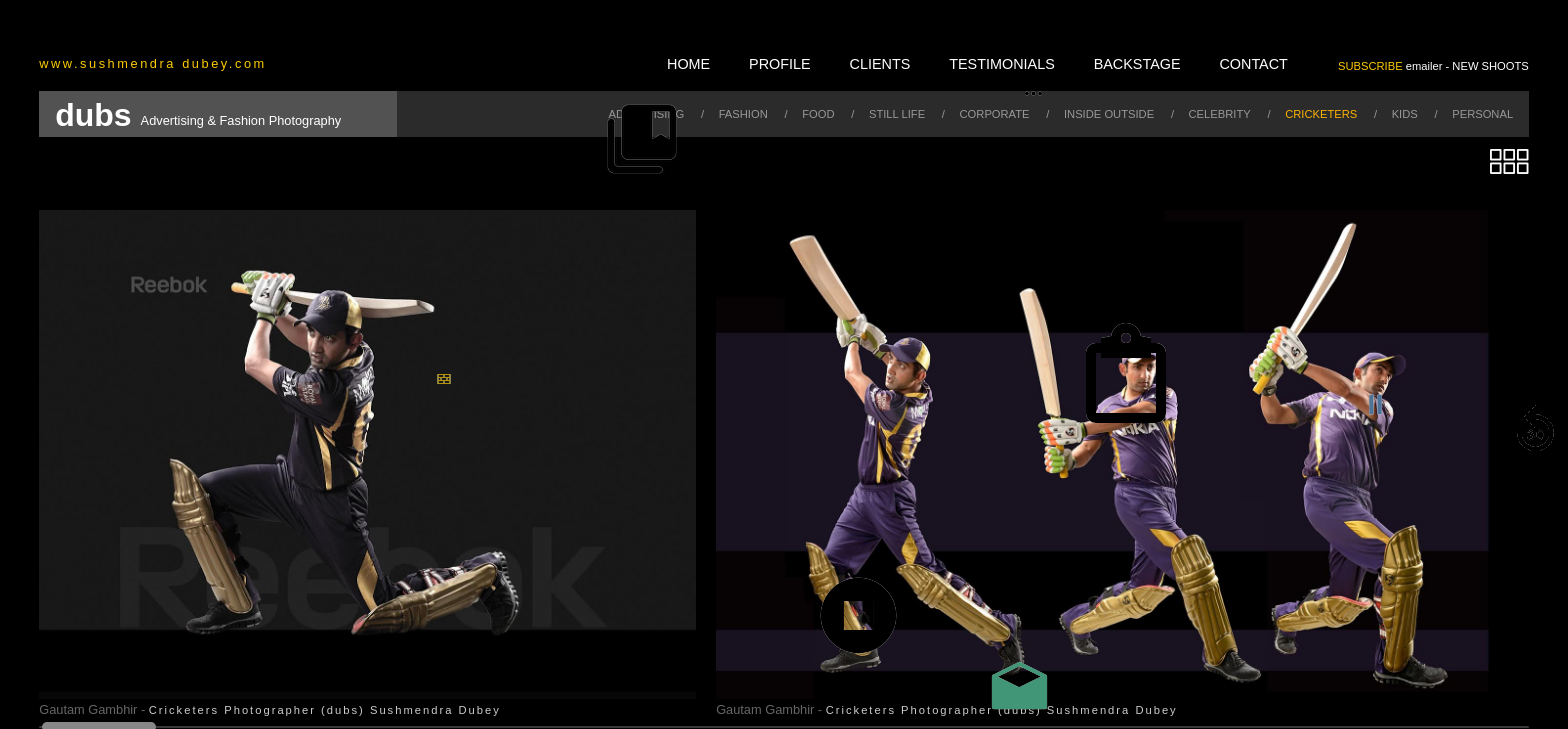 The image size is (1568, 729). I want to click on replay the last 30 seconds, so click(1535, 430).